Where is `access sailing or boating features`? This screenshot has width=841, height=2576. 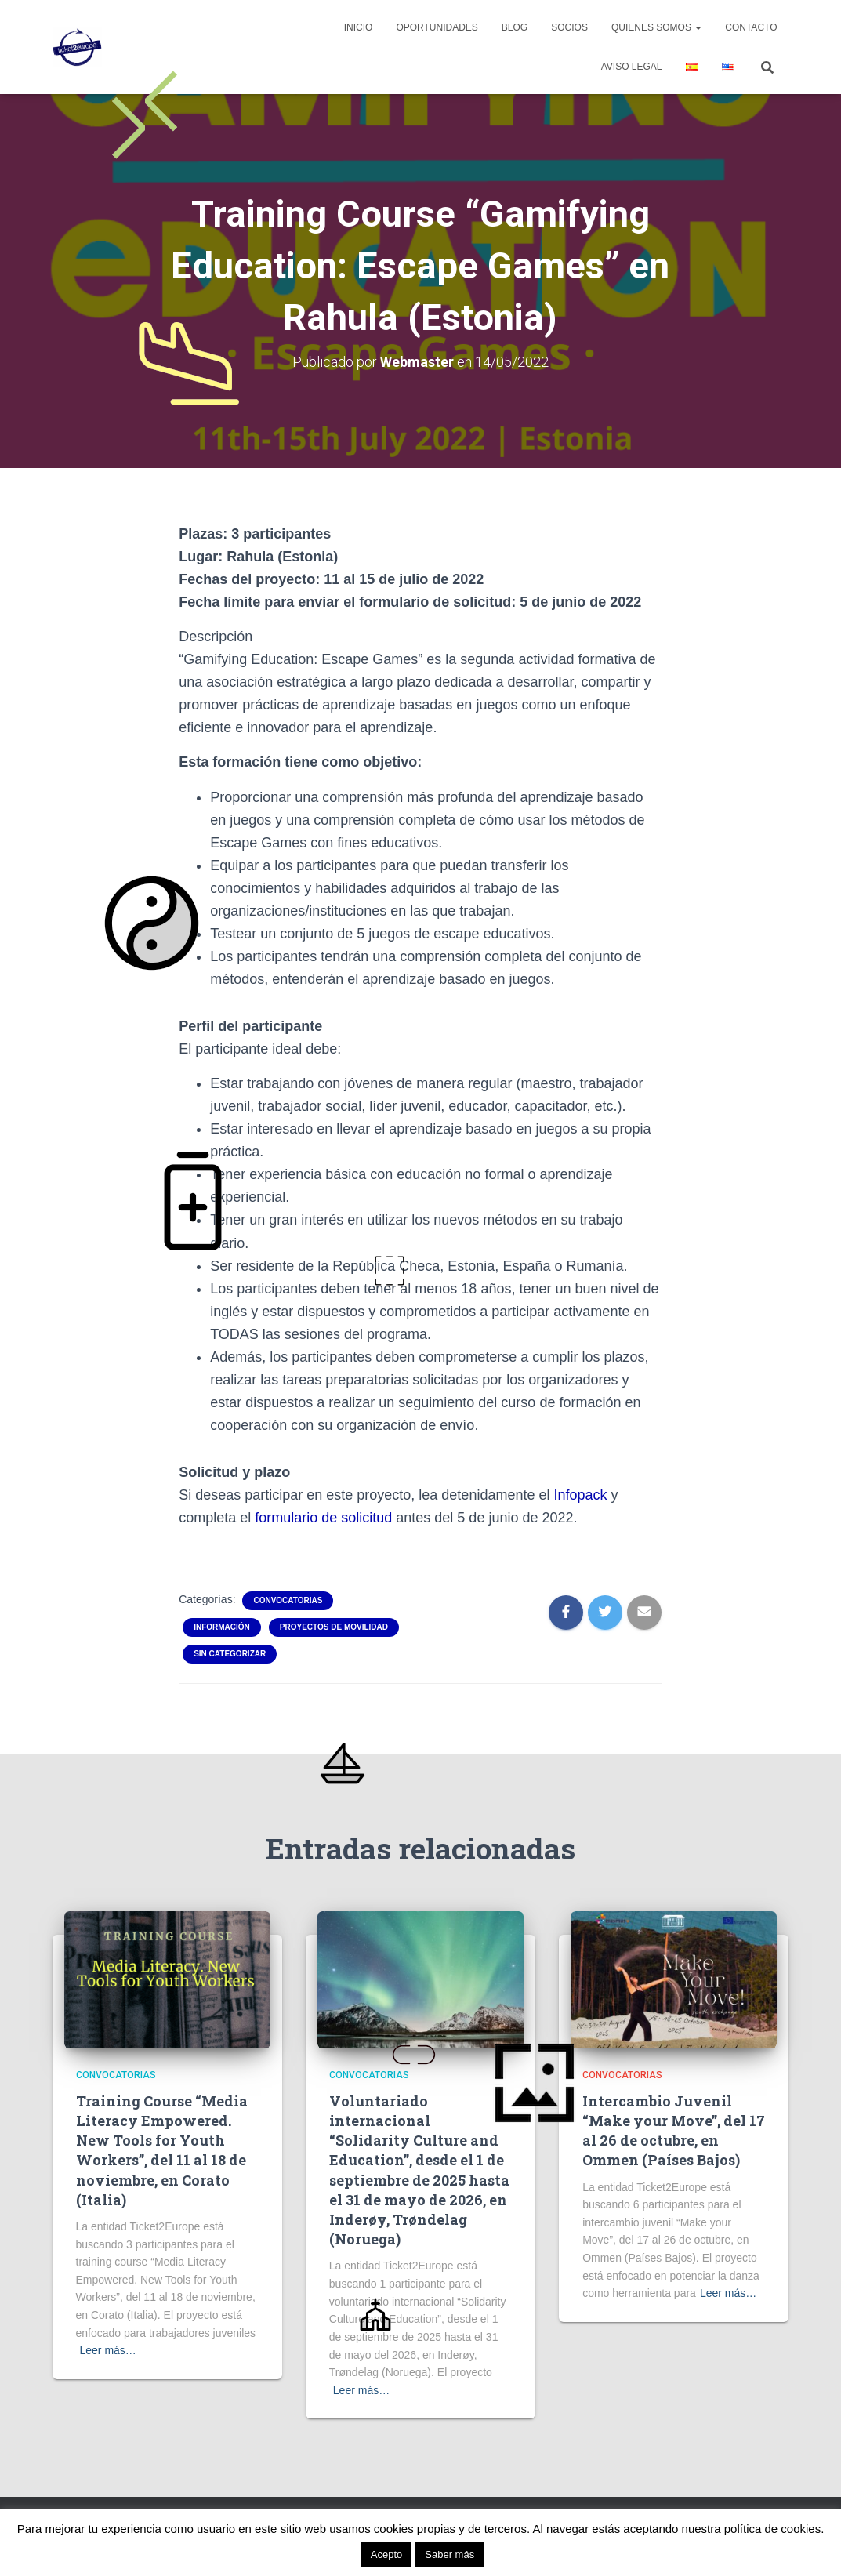 access sailing or boating features is located at coordinates (343, 1766).